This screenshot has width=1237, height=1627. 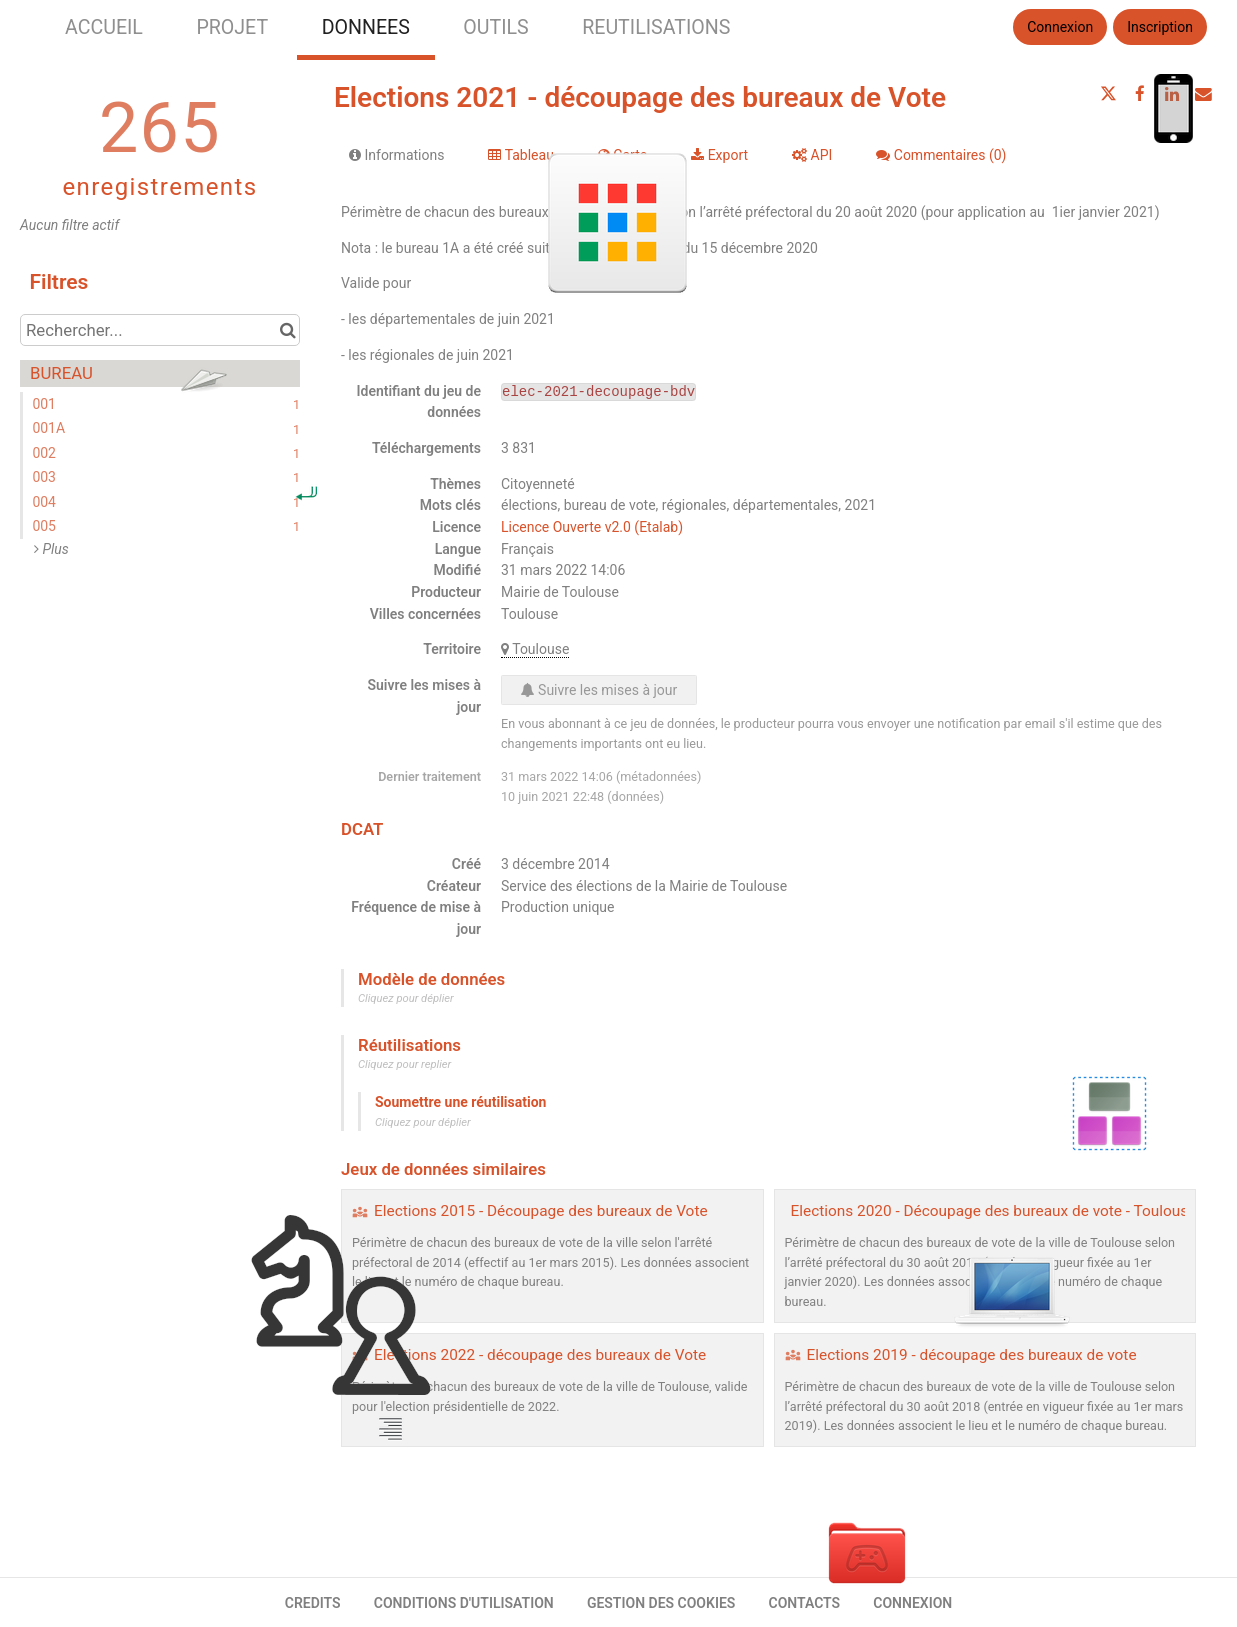 What do you see at coordinates (867, 1553) in the screenshot?
I see `open your games folder` at bounding box center [867, 1553].